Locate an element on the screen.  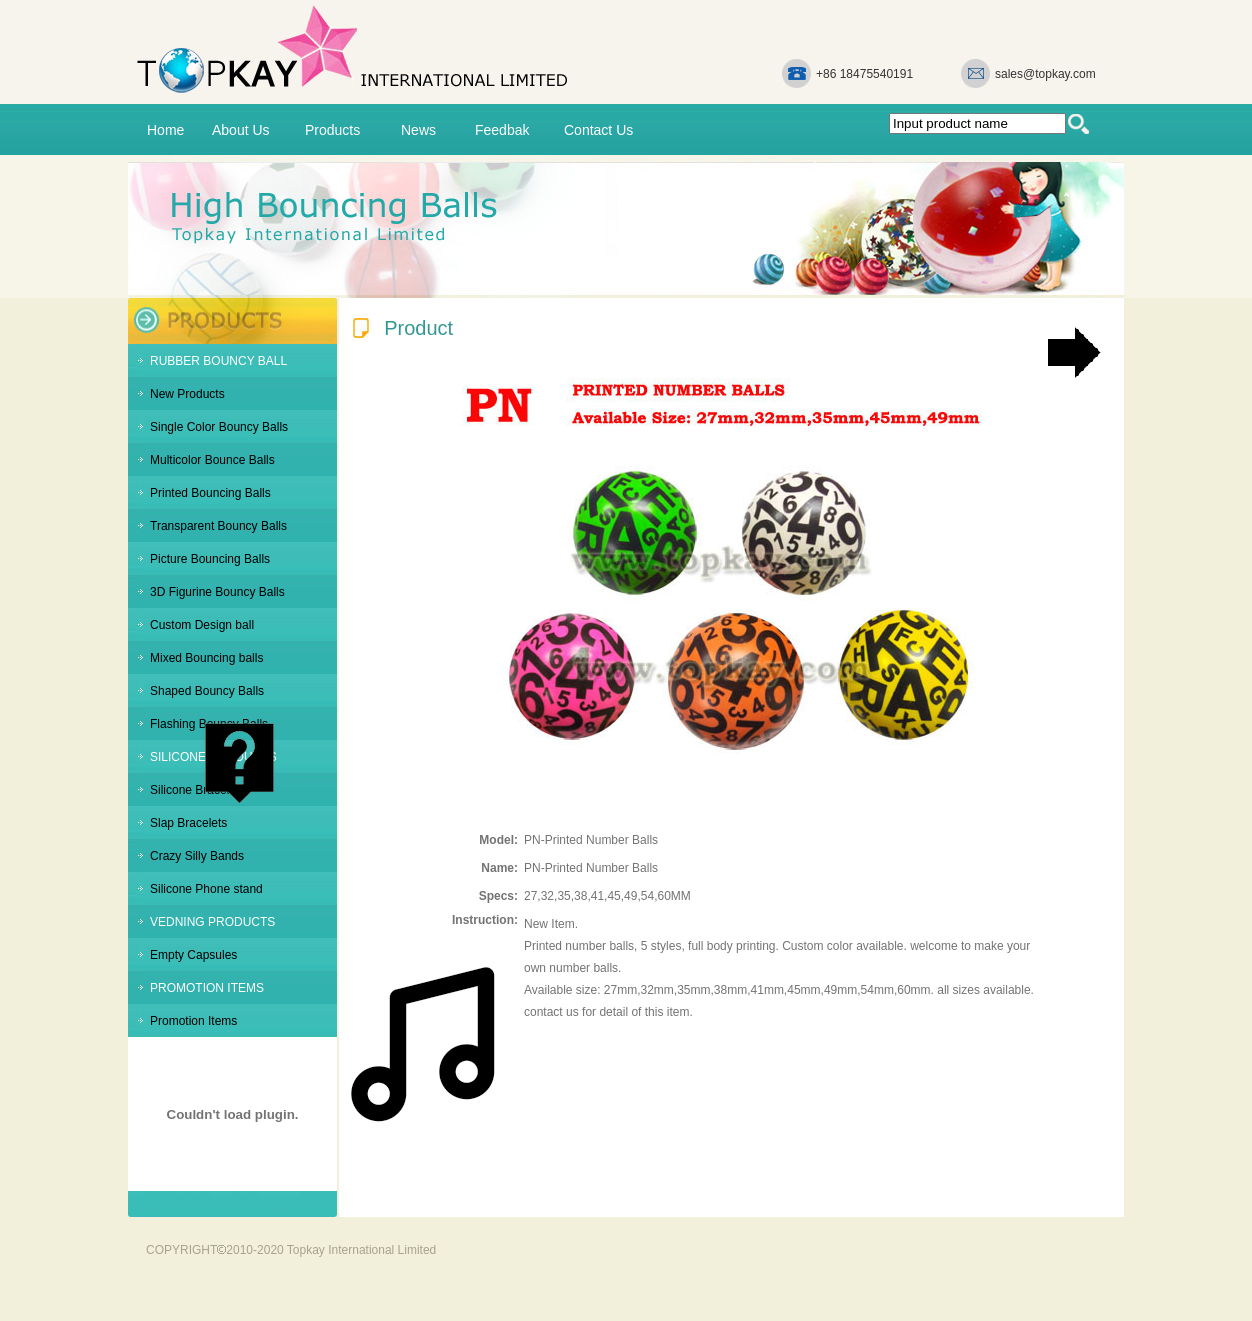
access music library or audio files is located at coordinates (431, 1047).